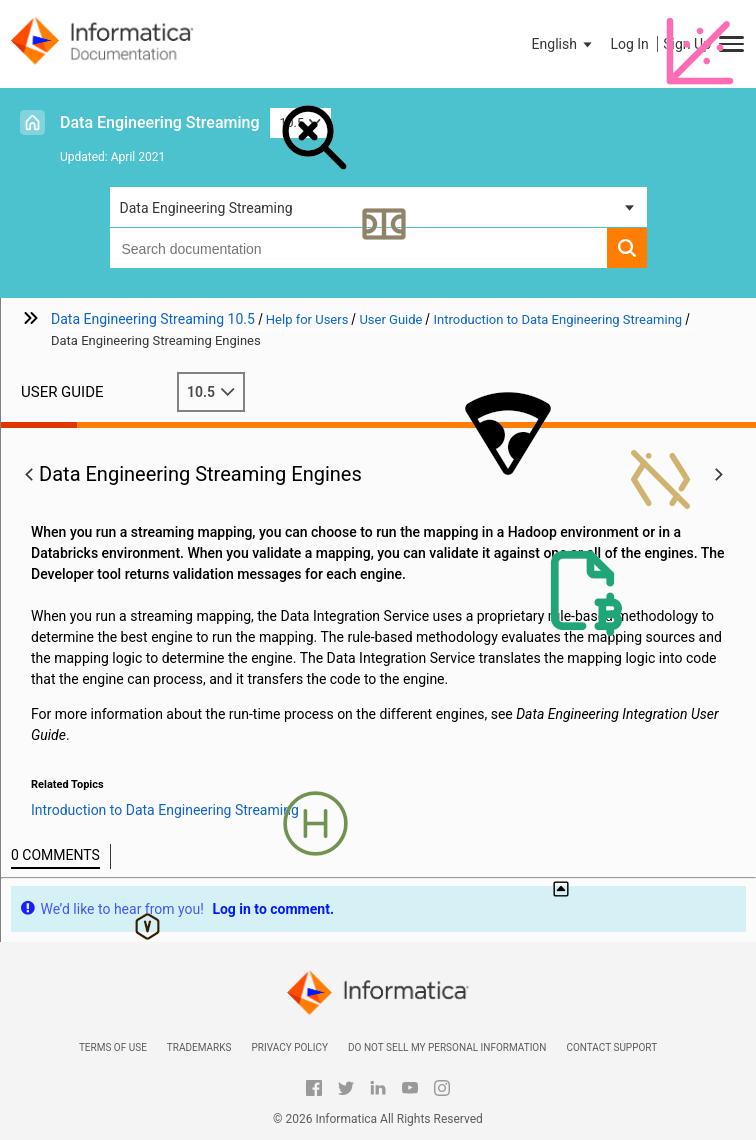 The width and height of the screenshot is (756, 1140). Describe the element at coordinates (582, 590) in the screenshot. I see `view bitcoin-related document` at that location.